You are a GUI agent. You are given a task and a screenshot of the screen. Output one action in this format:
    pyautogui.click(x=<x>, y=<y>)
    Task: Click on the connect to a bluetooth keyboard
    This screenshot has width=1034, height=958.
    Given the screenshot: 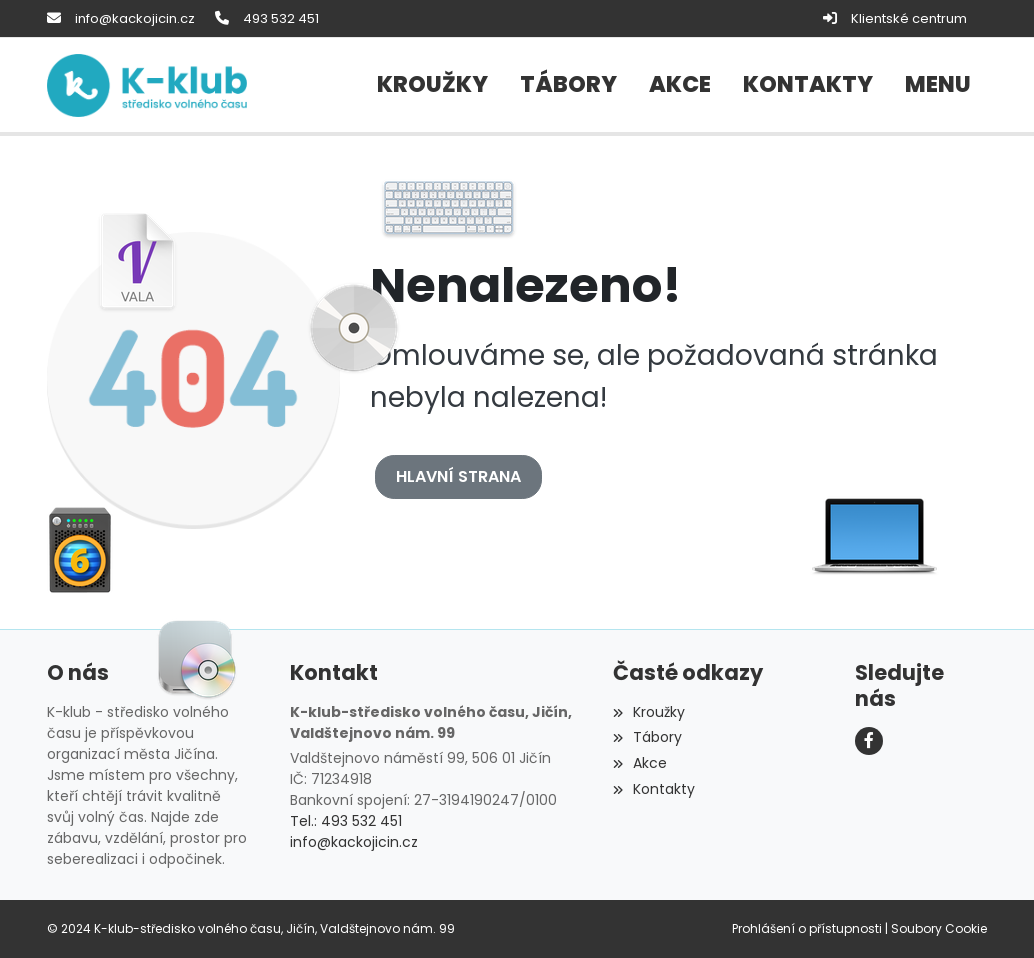 What is the action you would take?
    pyautogui.click(x=448, y=207)
    